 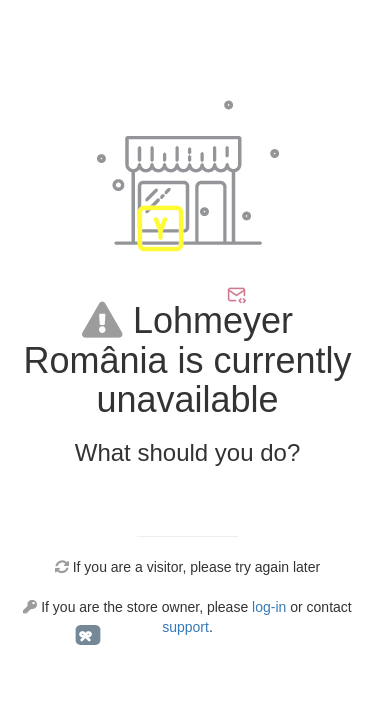 I want to click on access email developer settings, so click(x=236, y=294).